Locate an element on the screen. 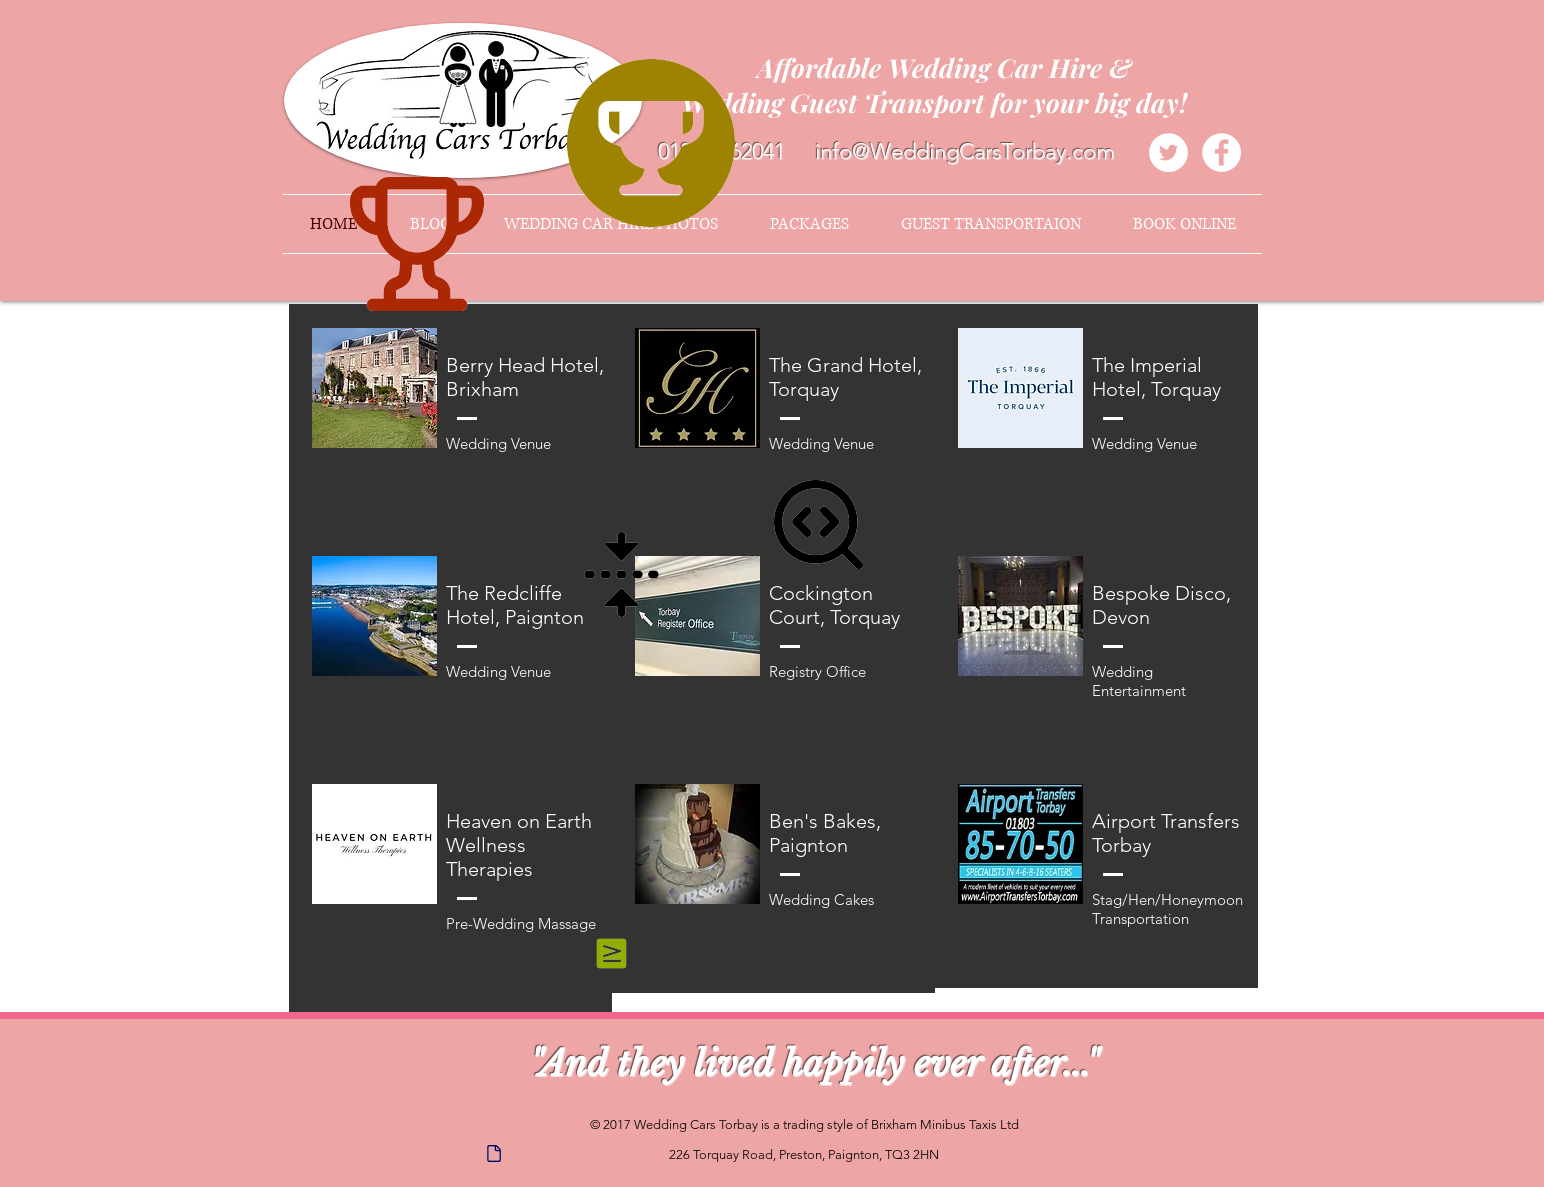 The height and width of the screenshot is (1187, 1544). greater than or equal to mathematical operator is located at coordinates (611, 953).